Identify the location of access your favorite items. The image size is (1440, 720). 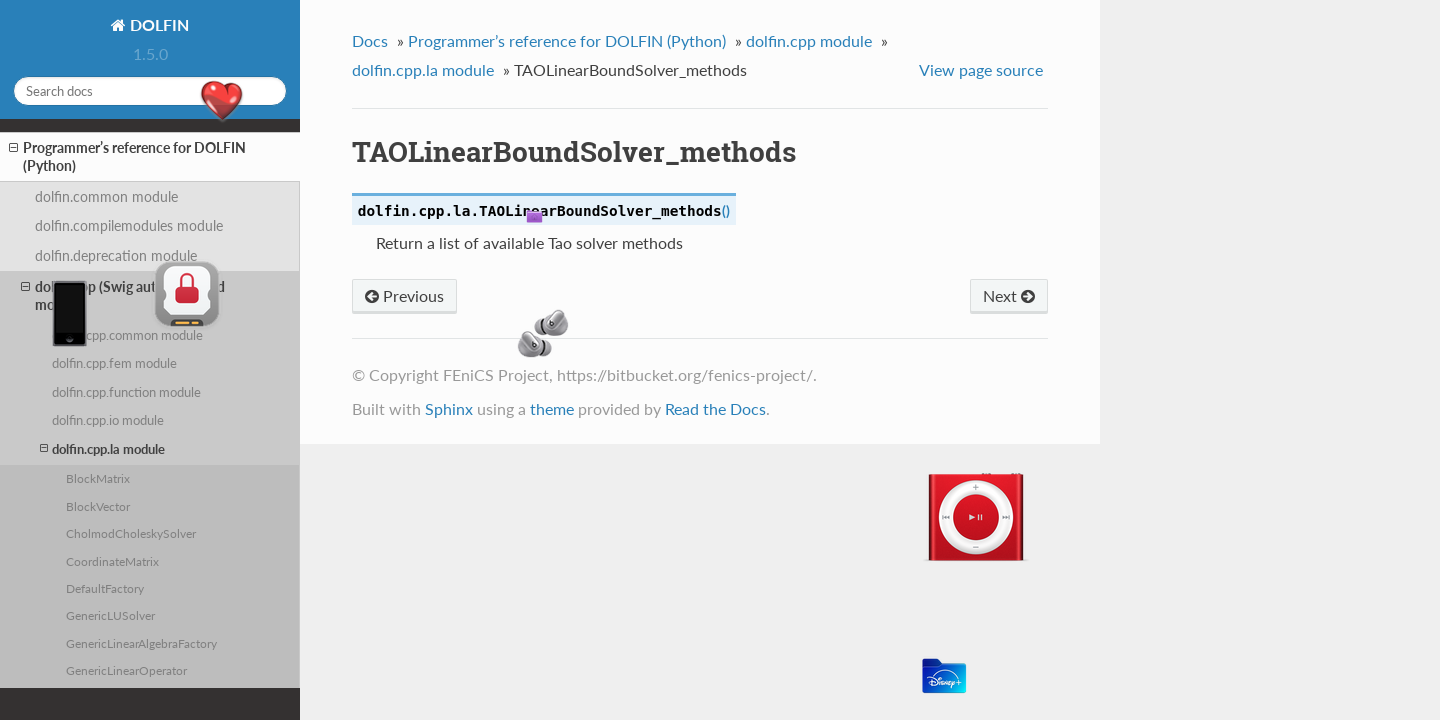
(223, 101).